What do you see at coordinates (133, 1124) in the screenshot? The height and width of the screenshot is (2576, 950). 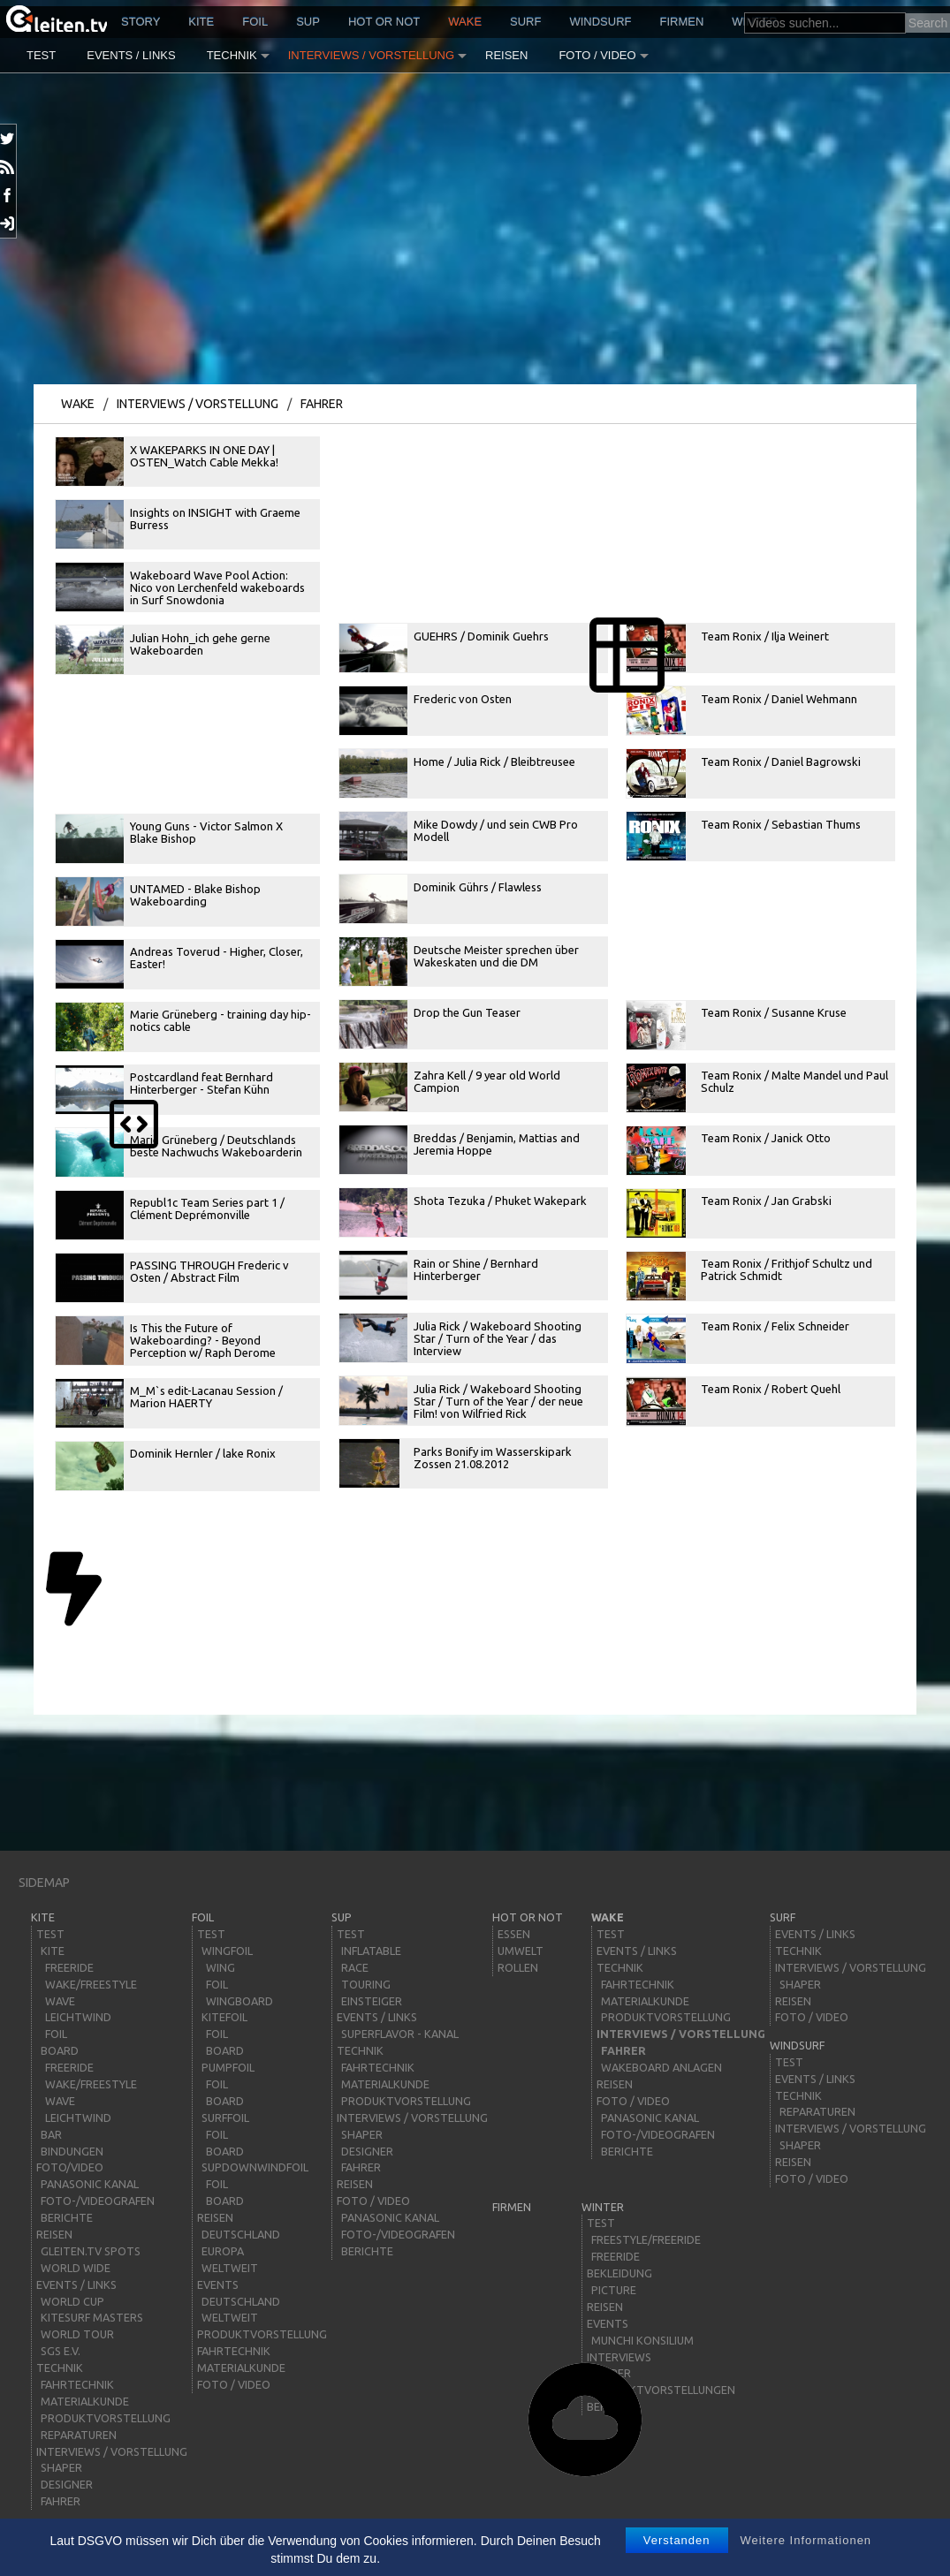 I see `view source code` at bounding box center [133, 1124].